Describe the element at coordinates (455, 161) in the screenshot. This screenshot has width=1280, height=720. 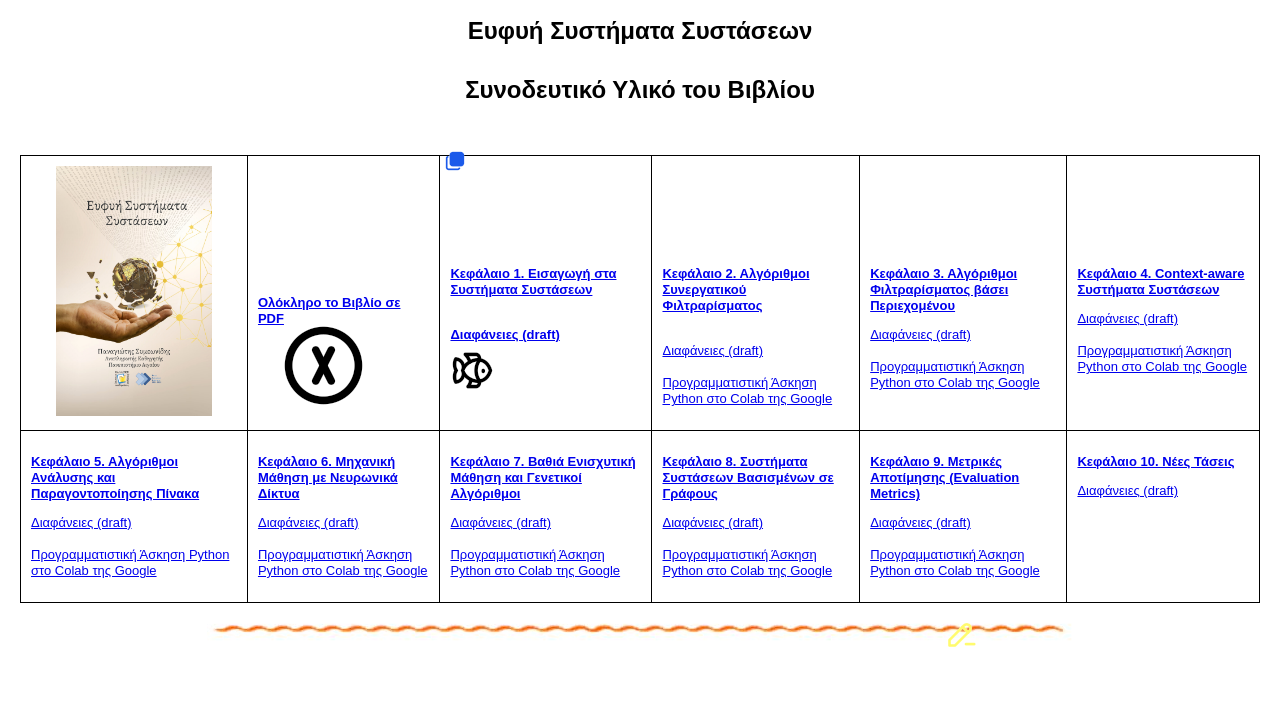
I see `view multiple items or collections` at that location.